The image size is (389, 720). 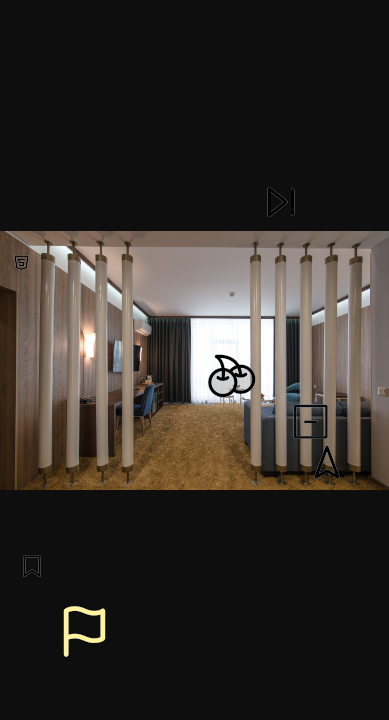 I want to click on navigate to current location, so click(x=327, y=463).